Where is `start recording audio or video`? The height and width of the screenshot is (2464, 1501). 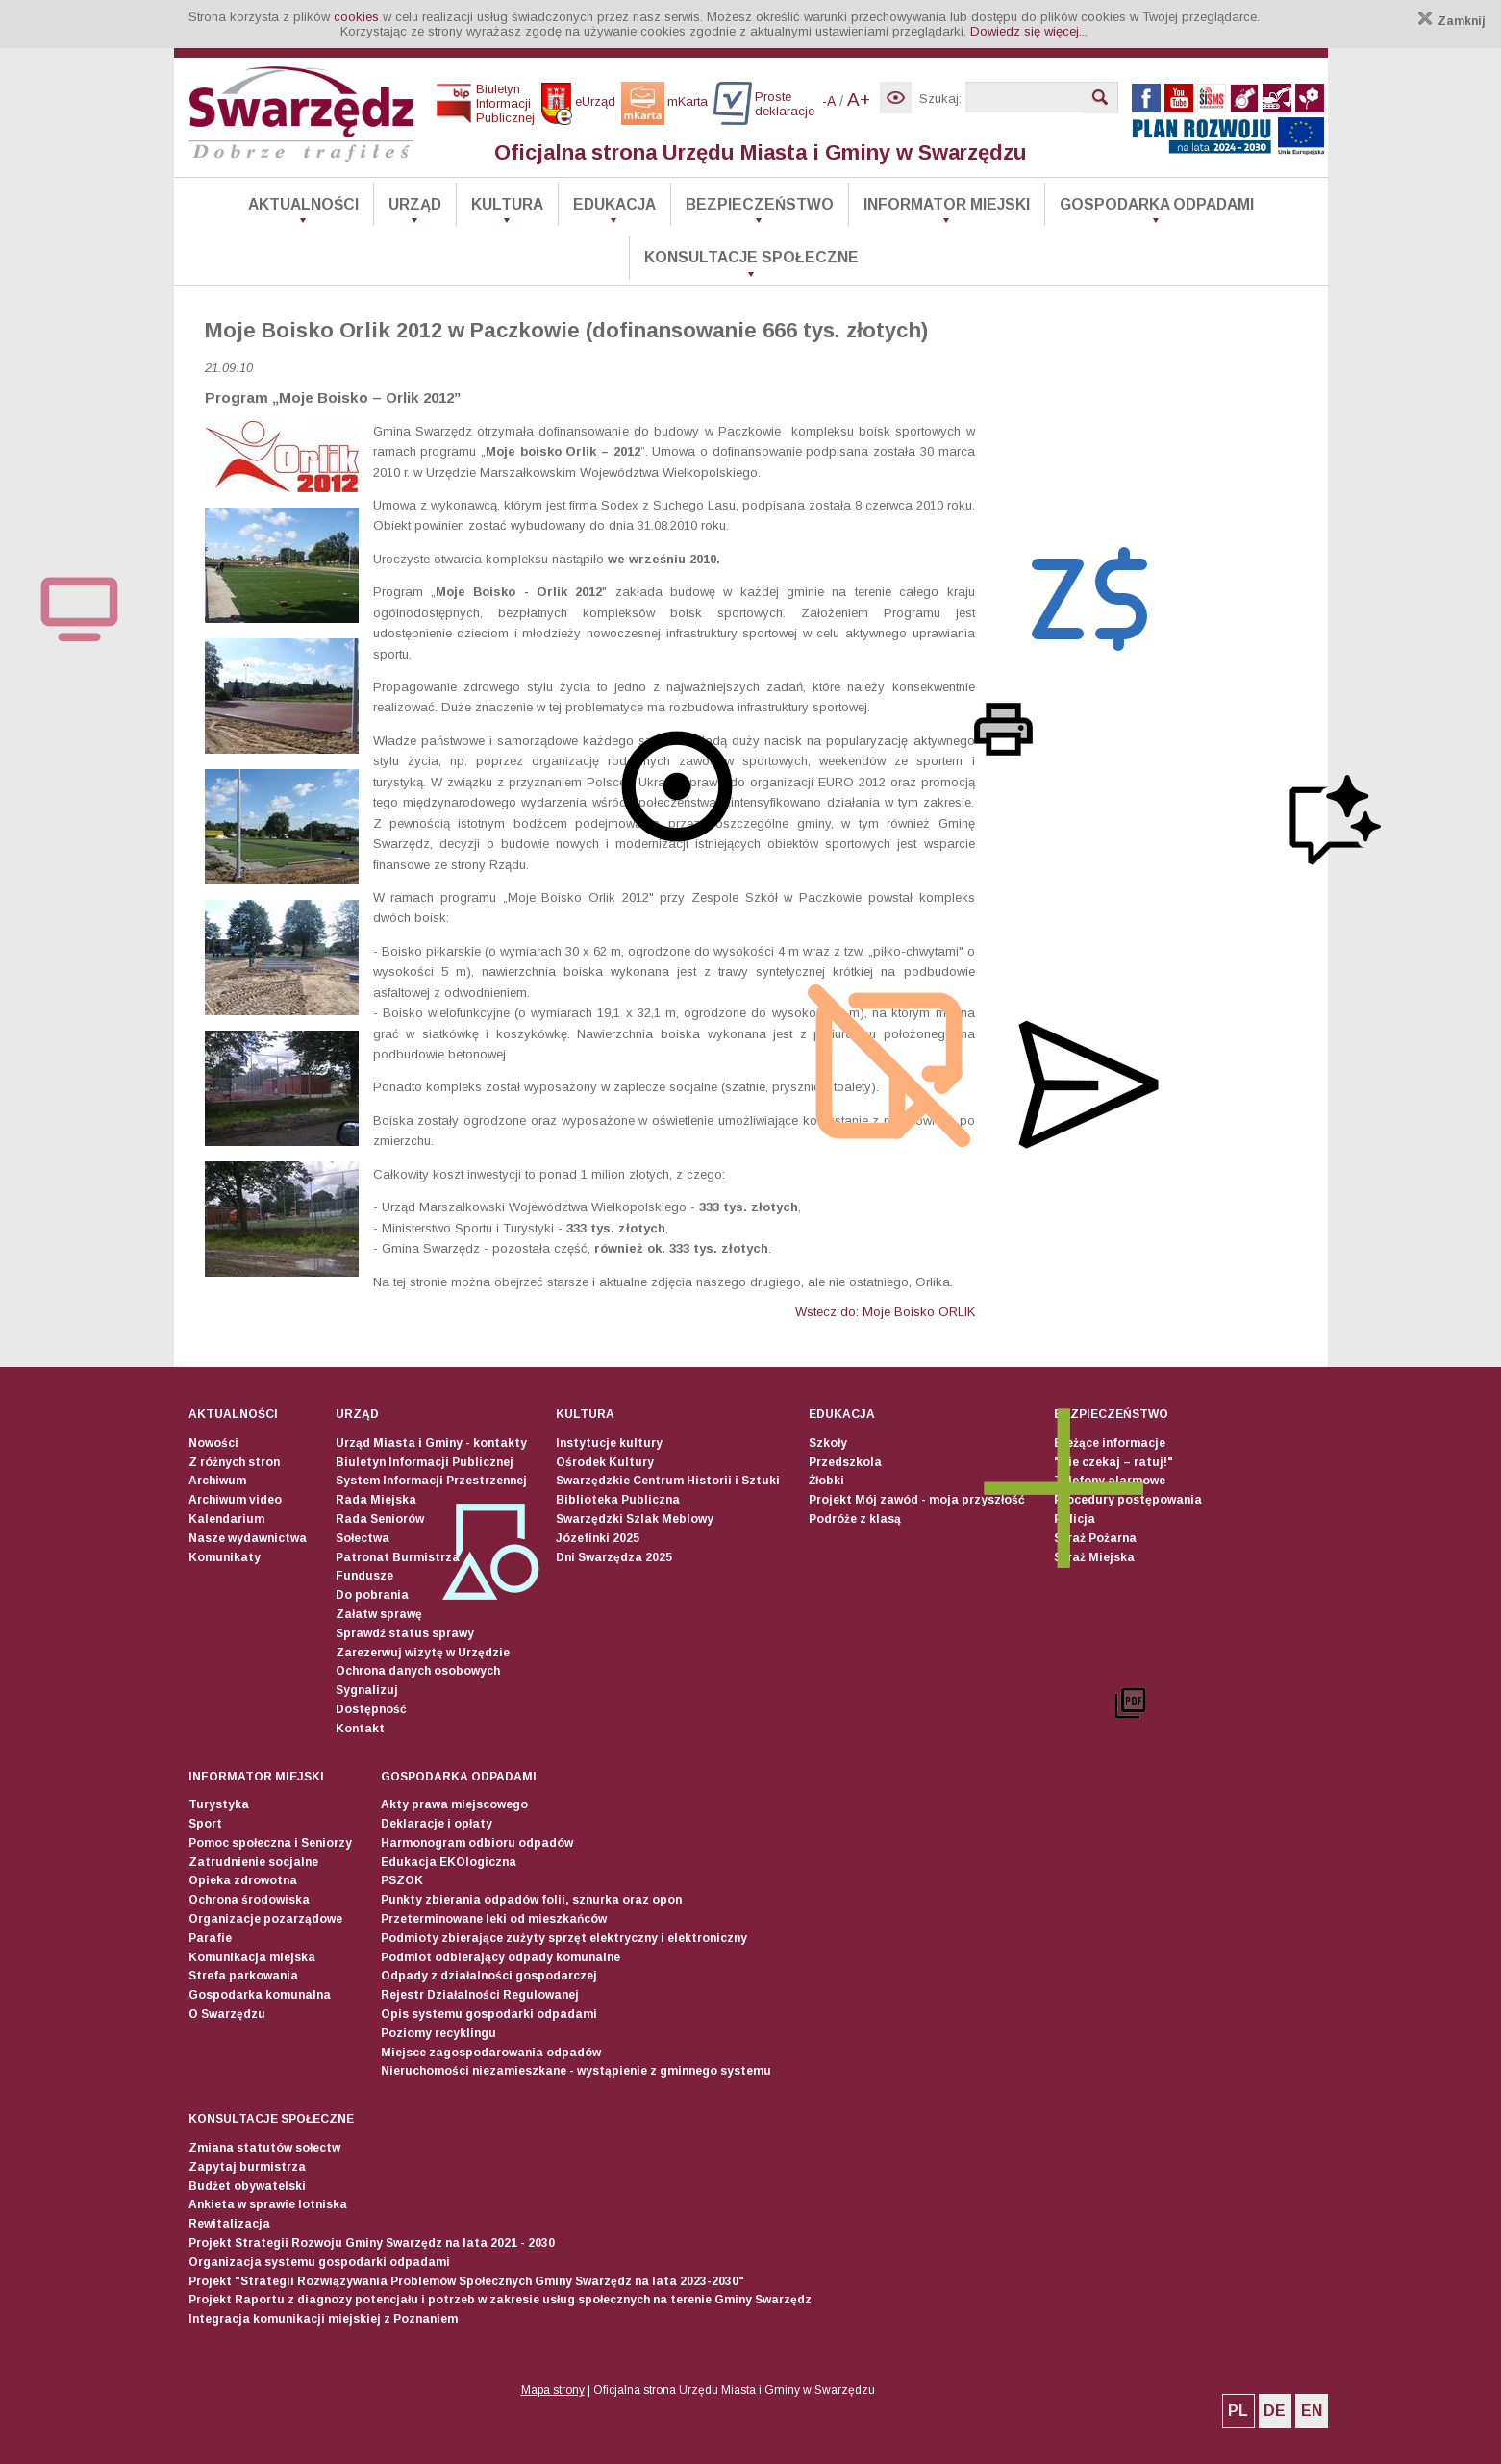 start recording audio or video is located at coordinates (677, 786).